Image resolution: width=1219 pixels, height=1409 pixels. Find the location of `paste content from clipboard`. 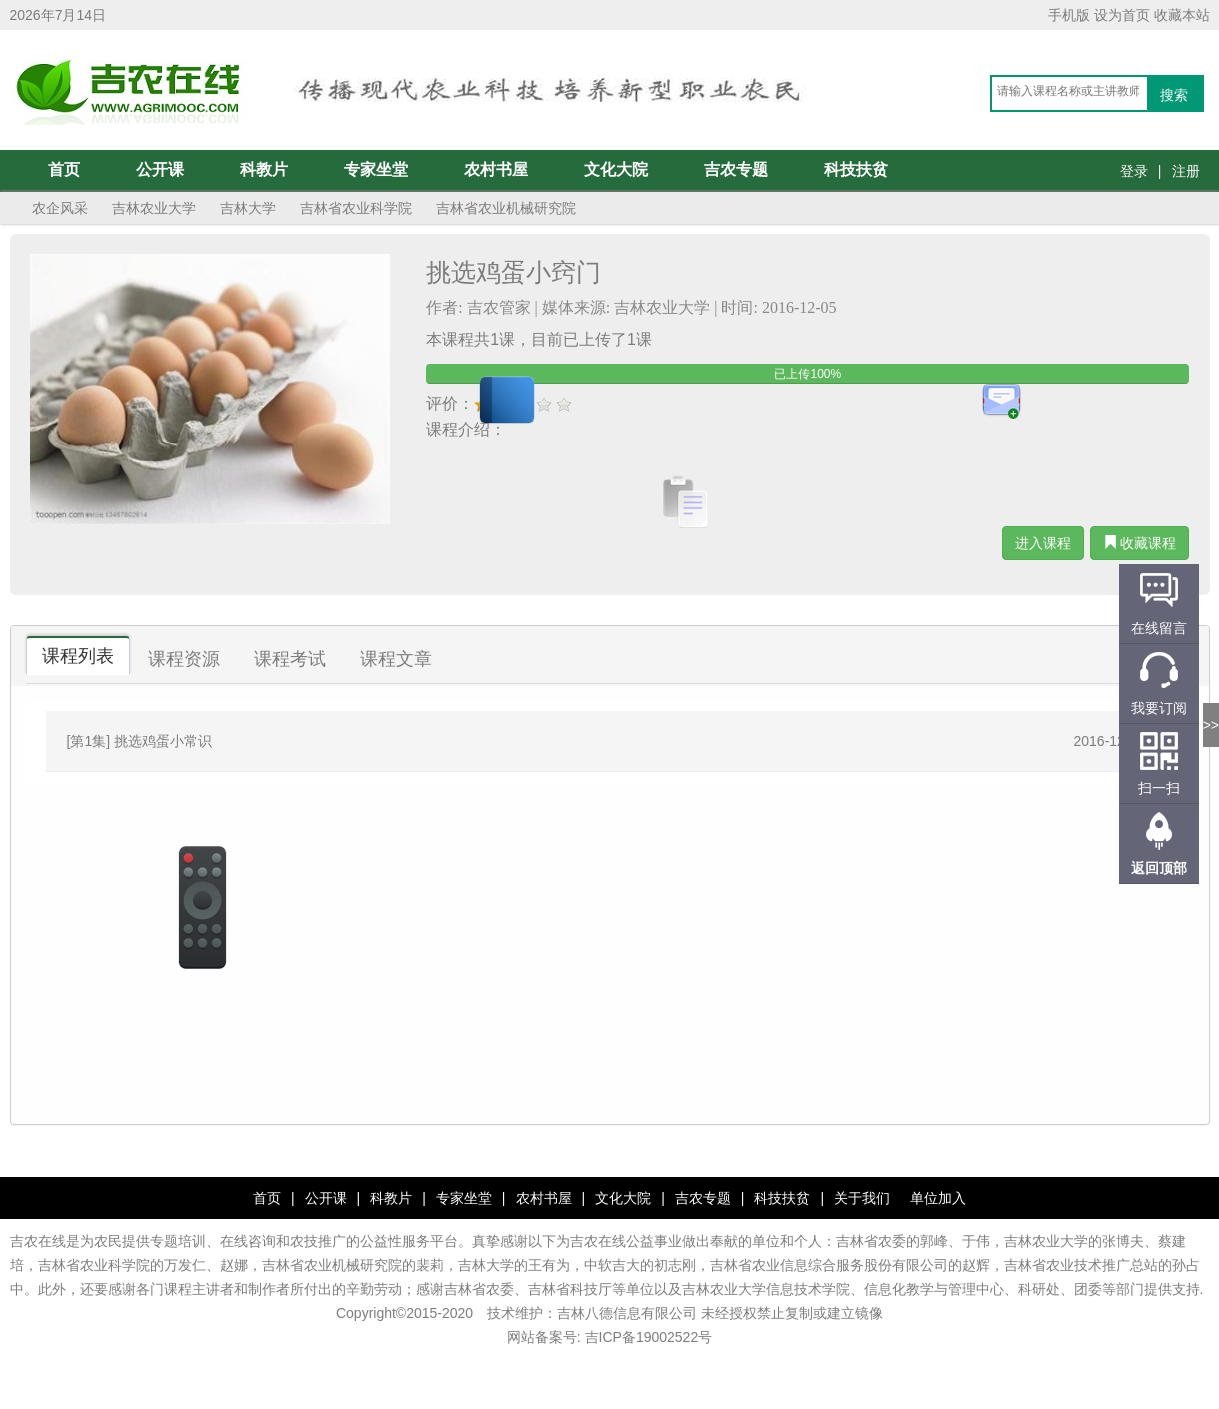

paste content from clipboard is located at coordinates (685, 501).